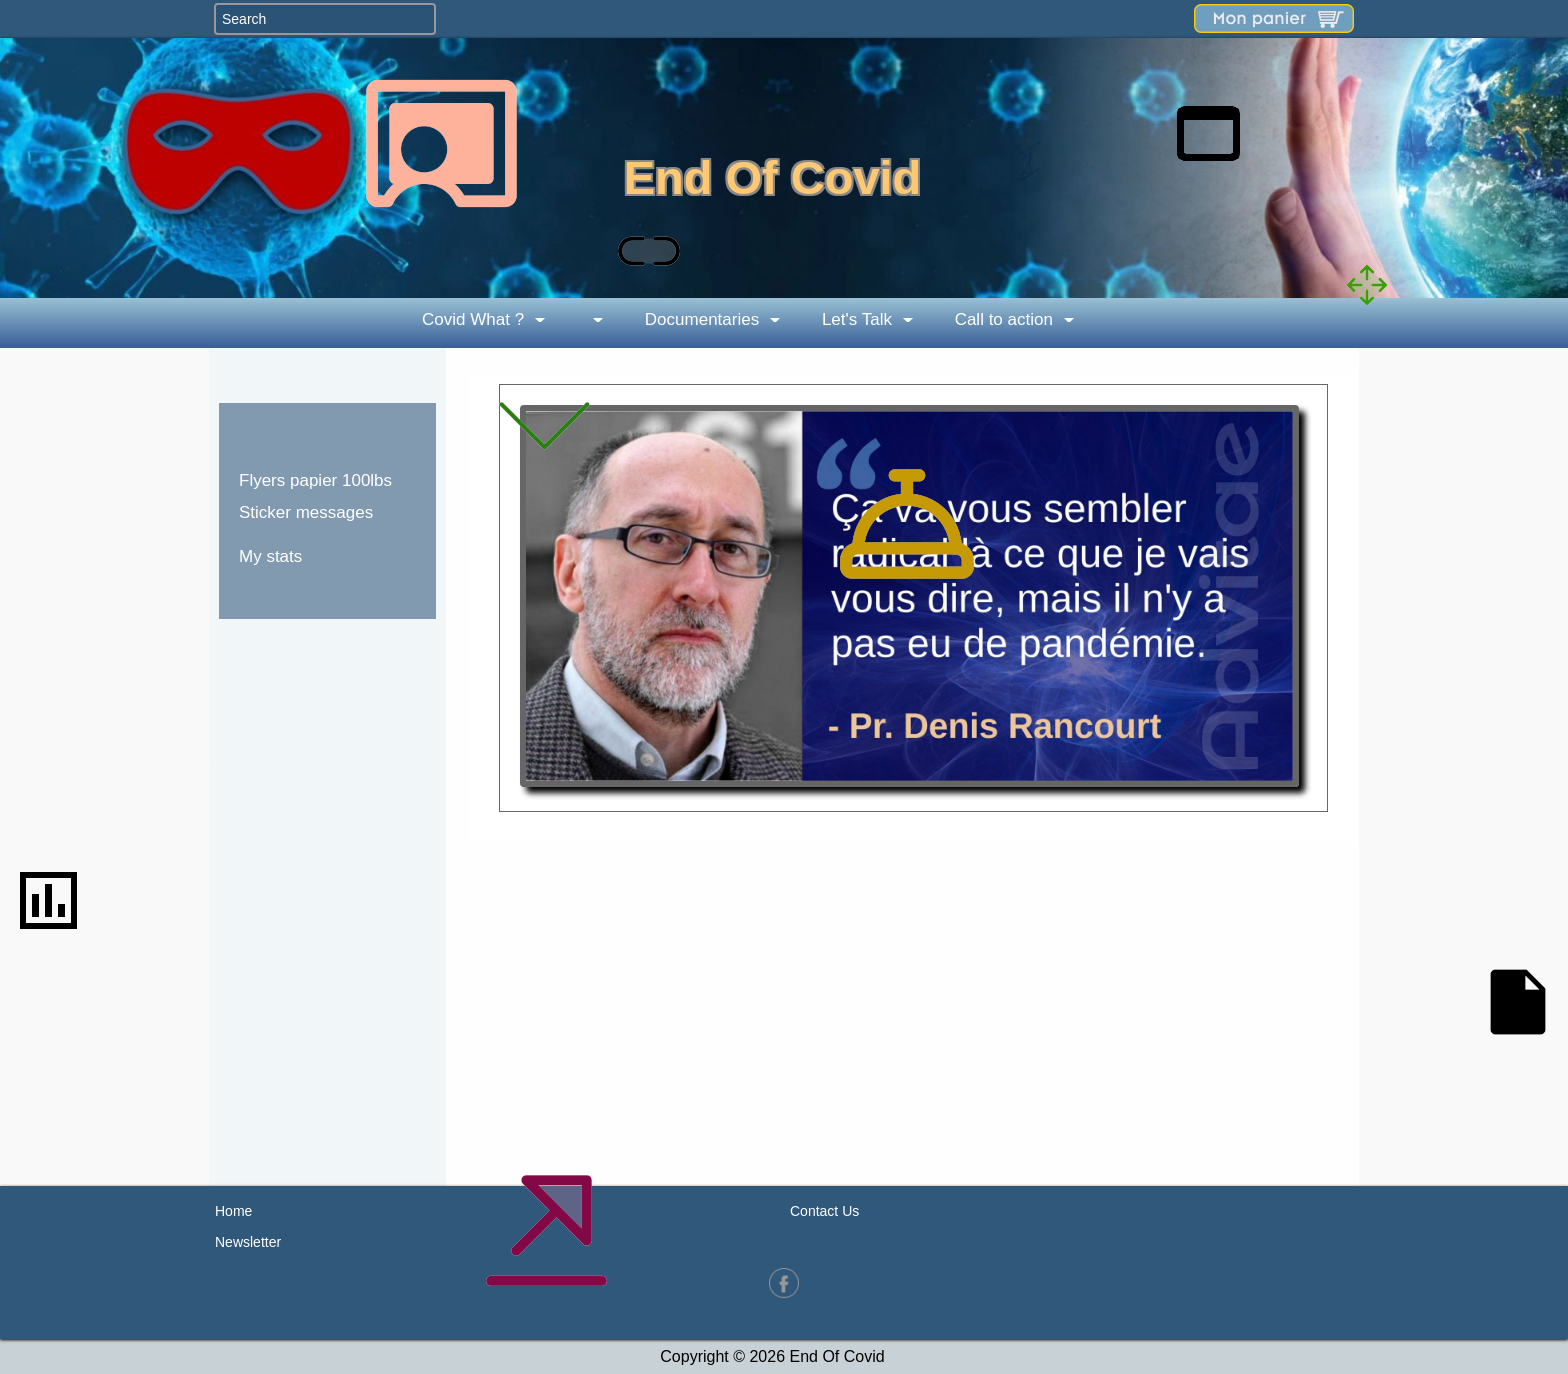 The image size is (1568, 1374). What do you see at coordinates (1367, 285) in the screenshot?
I see `expand content in all directions` at bounding box center [1367, 285].